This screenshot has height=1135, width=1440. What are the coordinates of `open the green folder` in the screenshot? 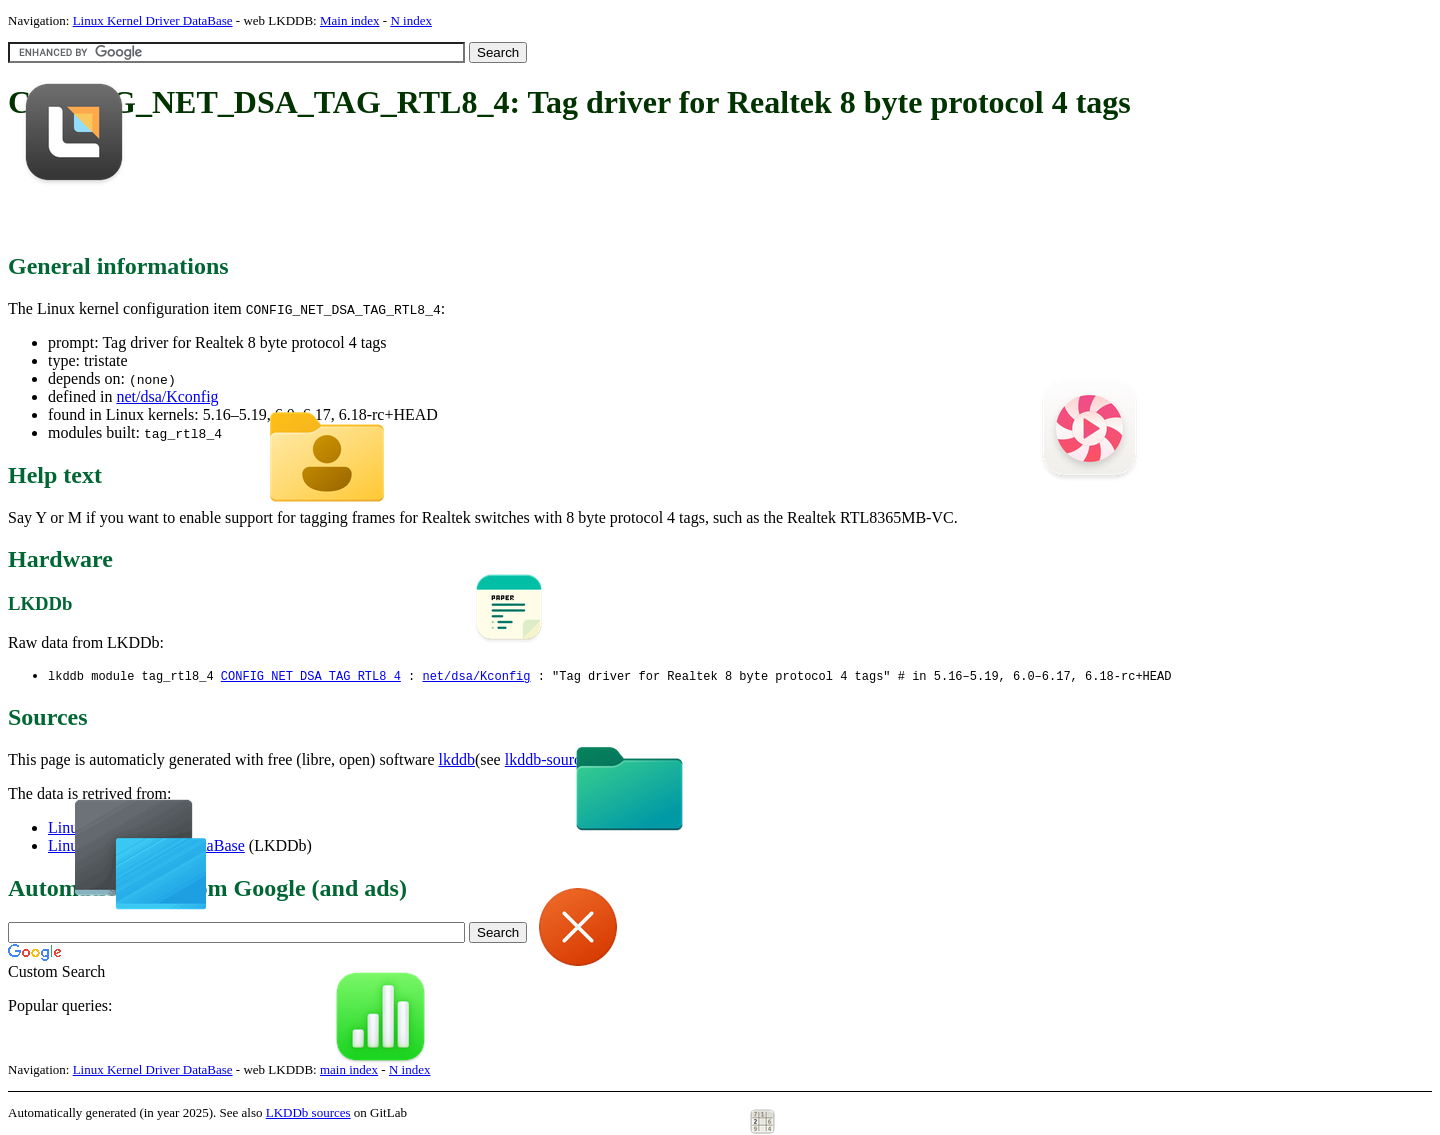 It's located at (629, 791).